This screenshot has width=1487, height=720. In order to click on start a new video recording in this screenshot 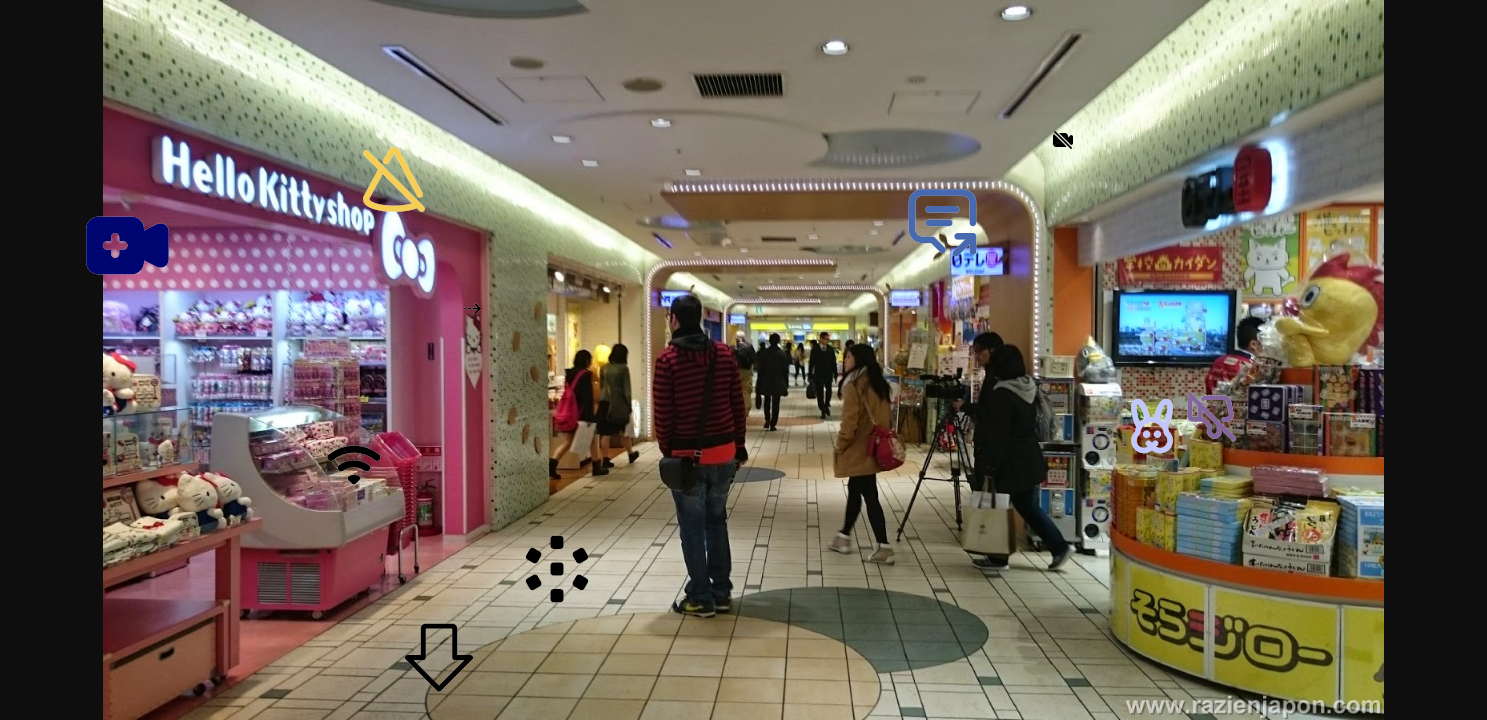, I will do `click(127, 245)`.